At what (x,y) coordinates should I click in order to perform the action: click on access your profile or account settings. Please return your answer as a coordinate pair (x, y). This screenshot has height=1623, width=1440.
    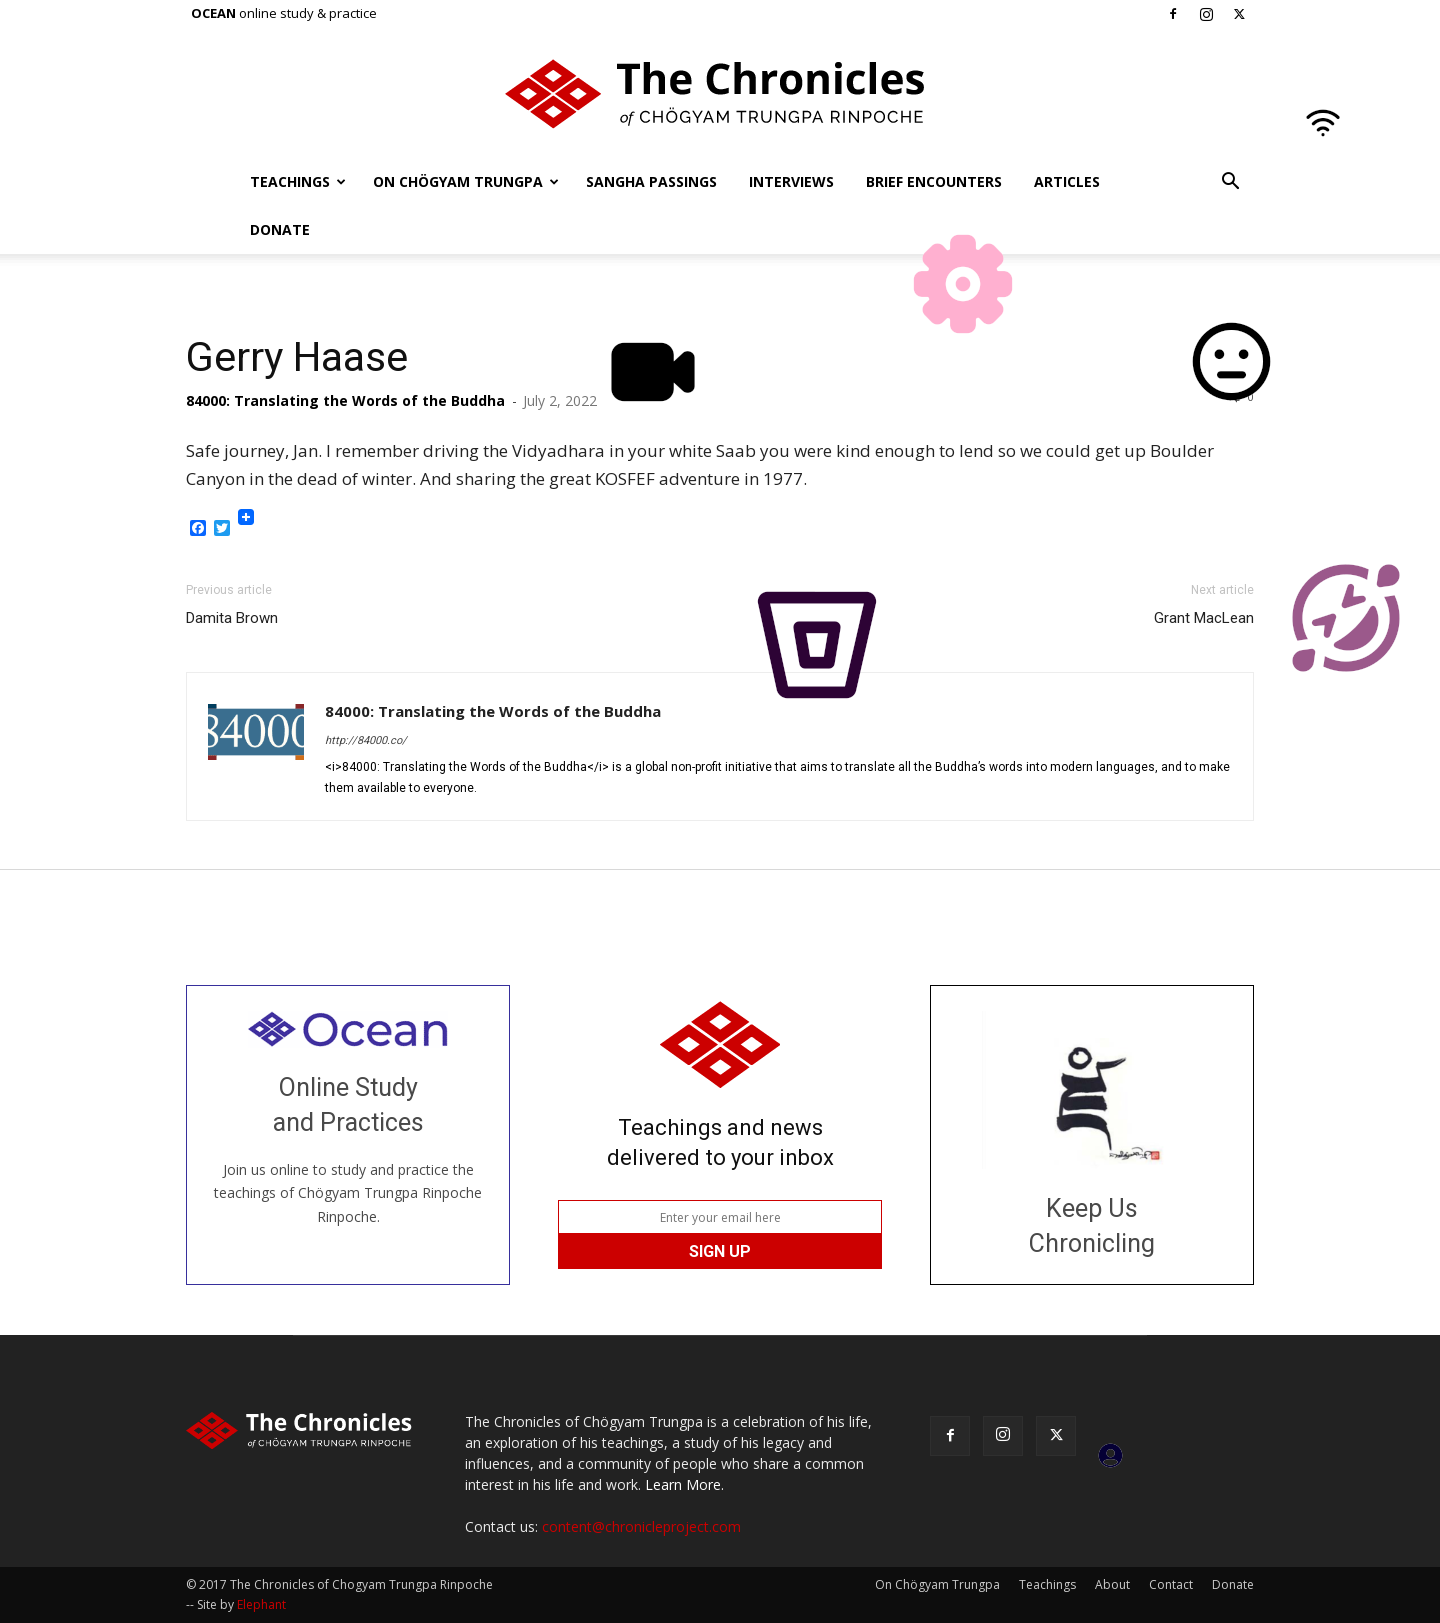
    Looking at the image, I should click on (1110, 1455).